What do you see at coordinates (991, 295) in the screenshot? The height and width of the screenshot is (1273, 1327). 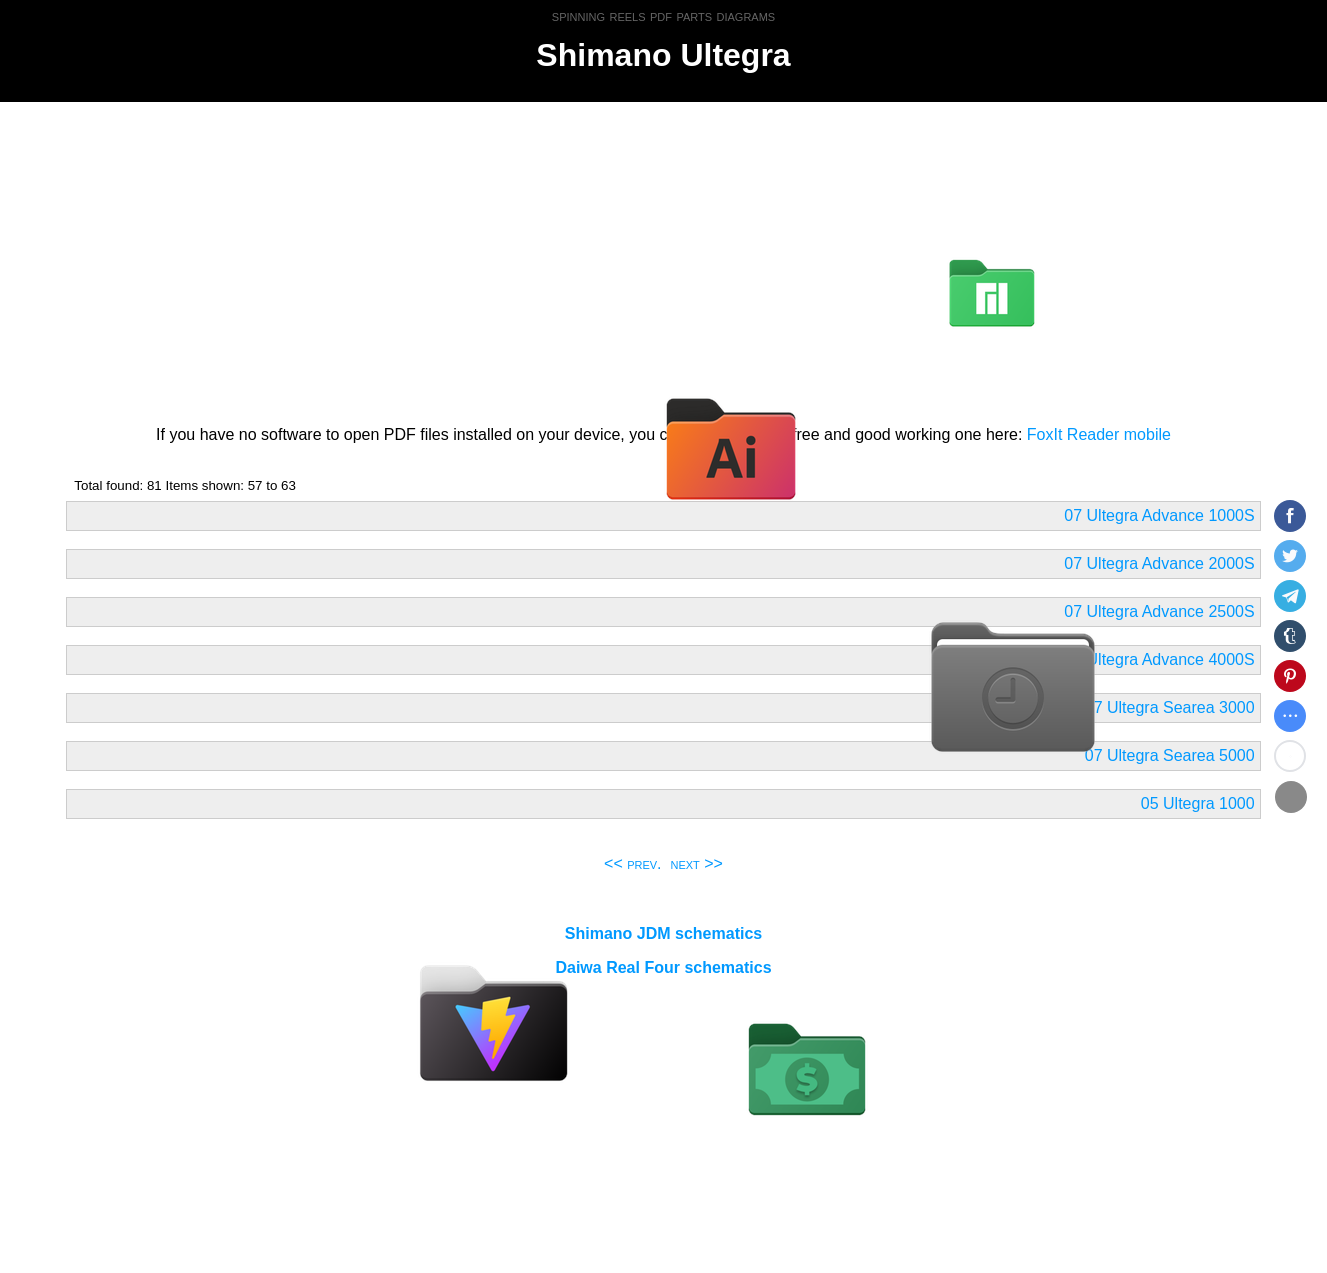 I see `open manjaro linux system folder` at bounding box center [991, 295].